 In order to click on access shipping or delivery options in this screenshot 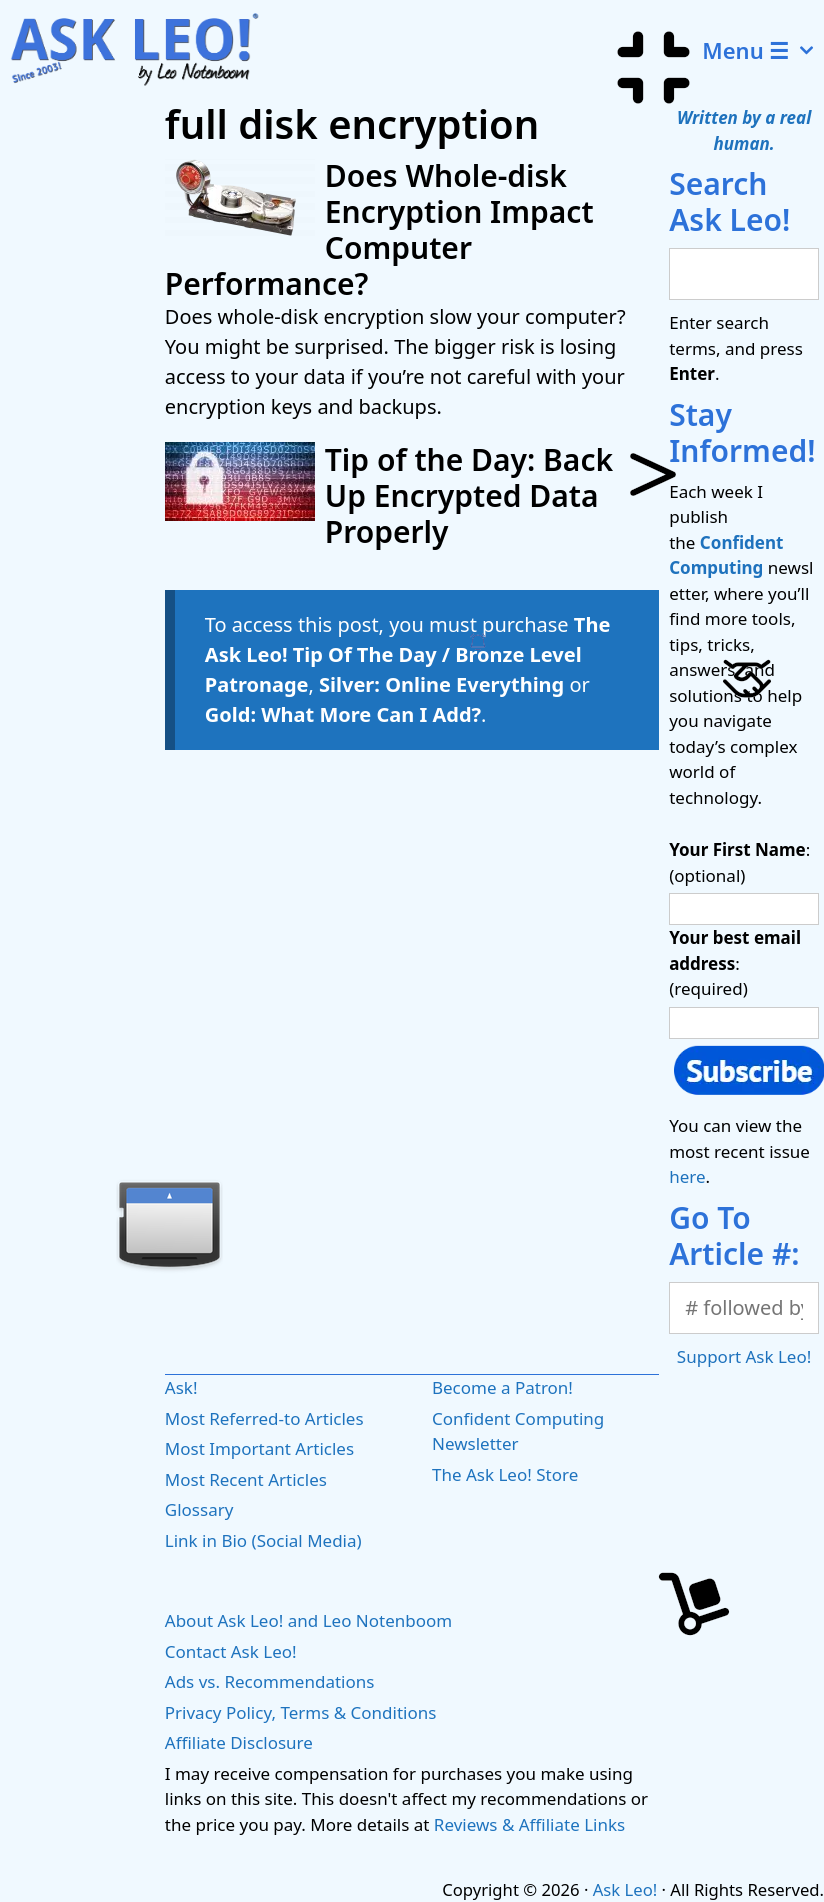, I will do `click(694, 1604)`.